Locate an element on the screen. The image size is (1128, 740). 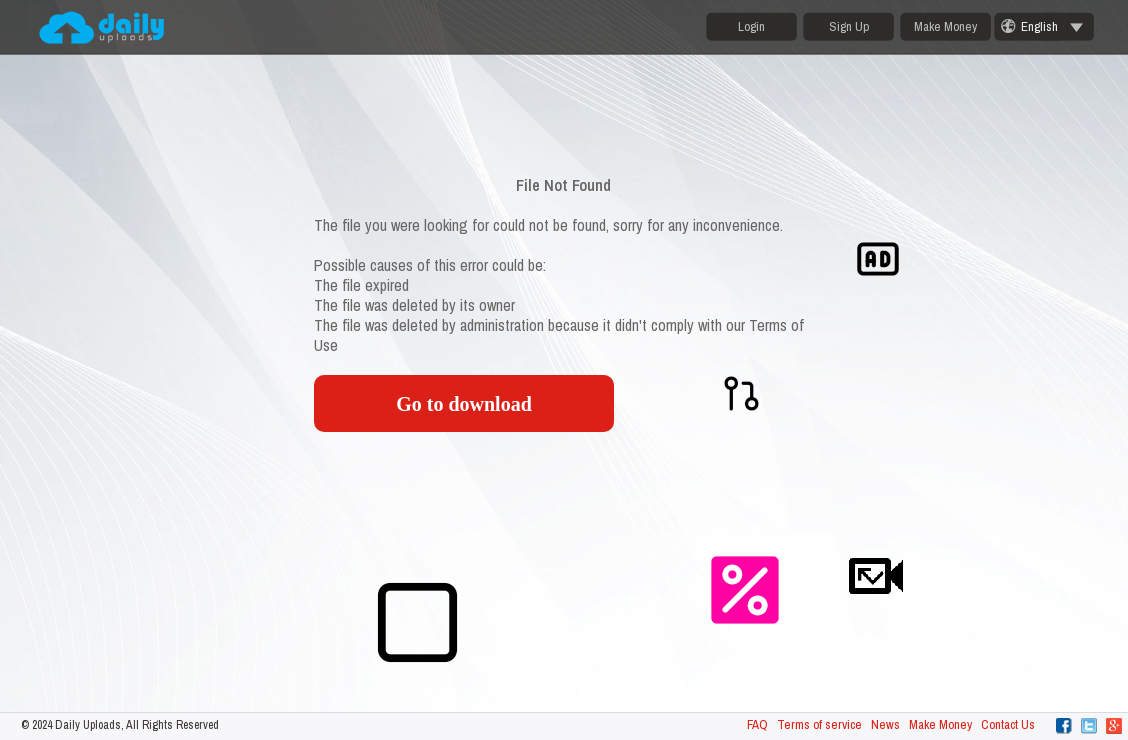
create a new pull request is located at coordinates (741, 393).